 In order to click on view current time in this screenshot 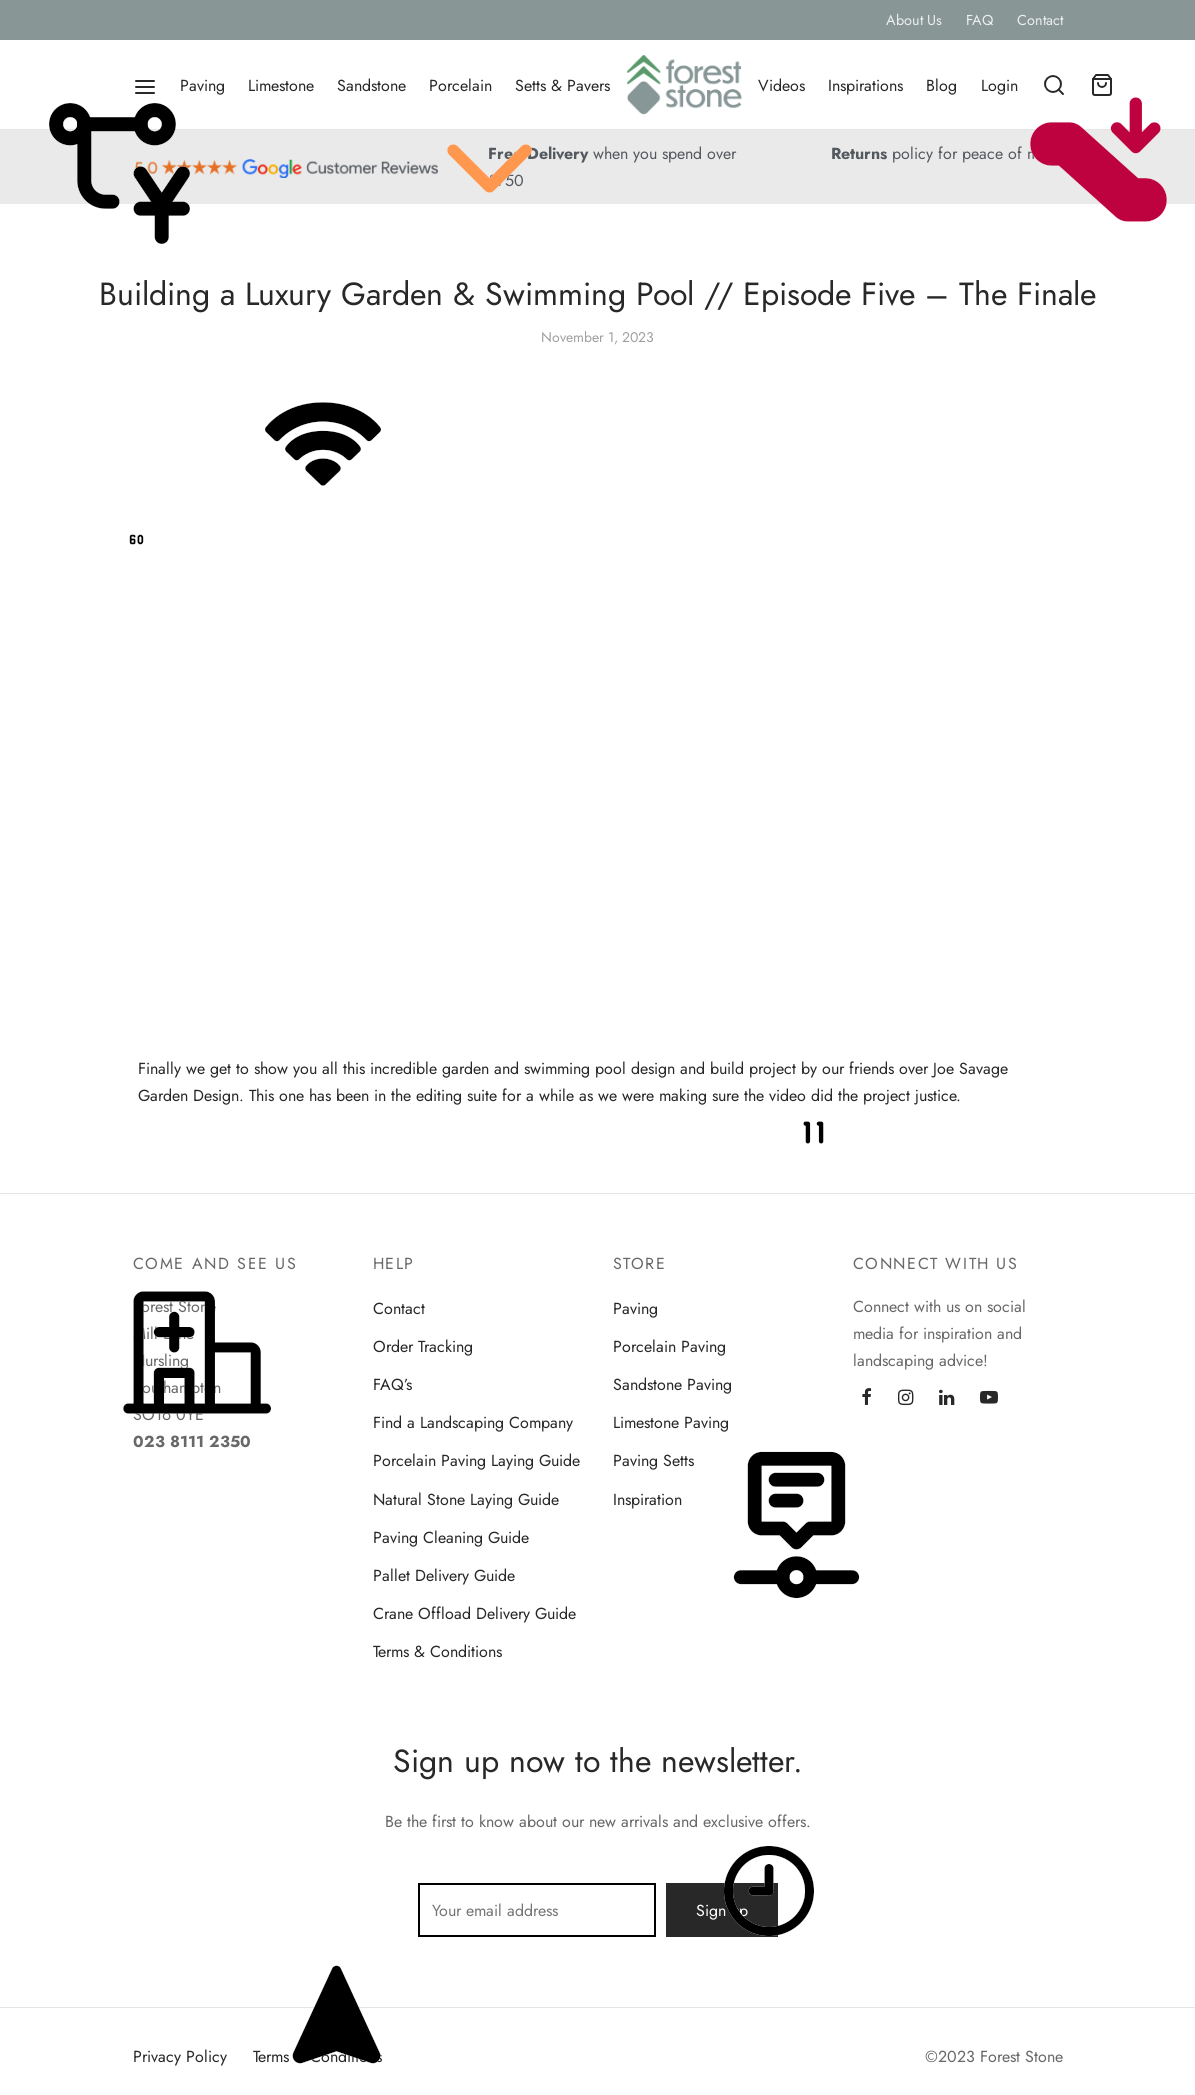, I will do `click(769, 1891)`.